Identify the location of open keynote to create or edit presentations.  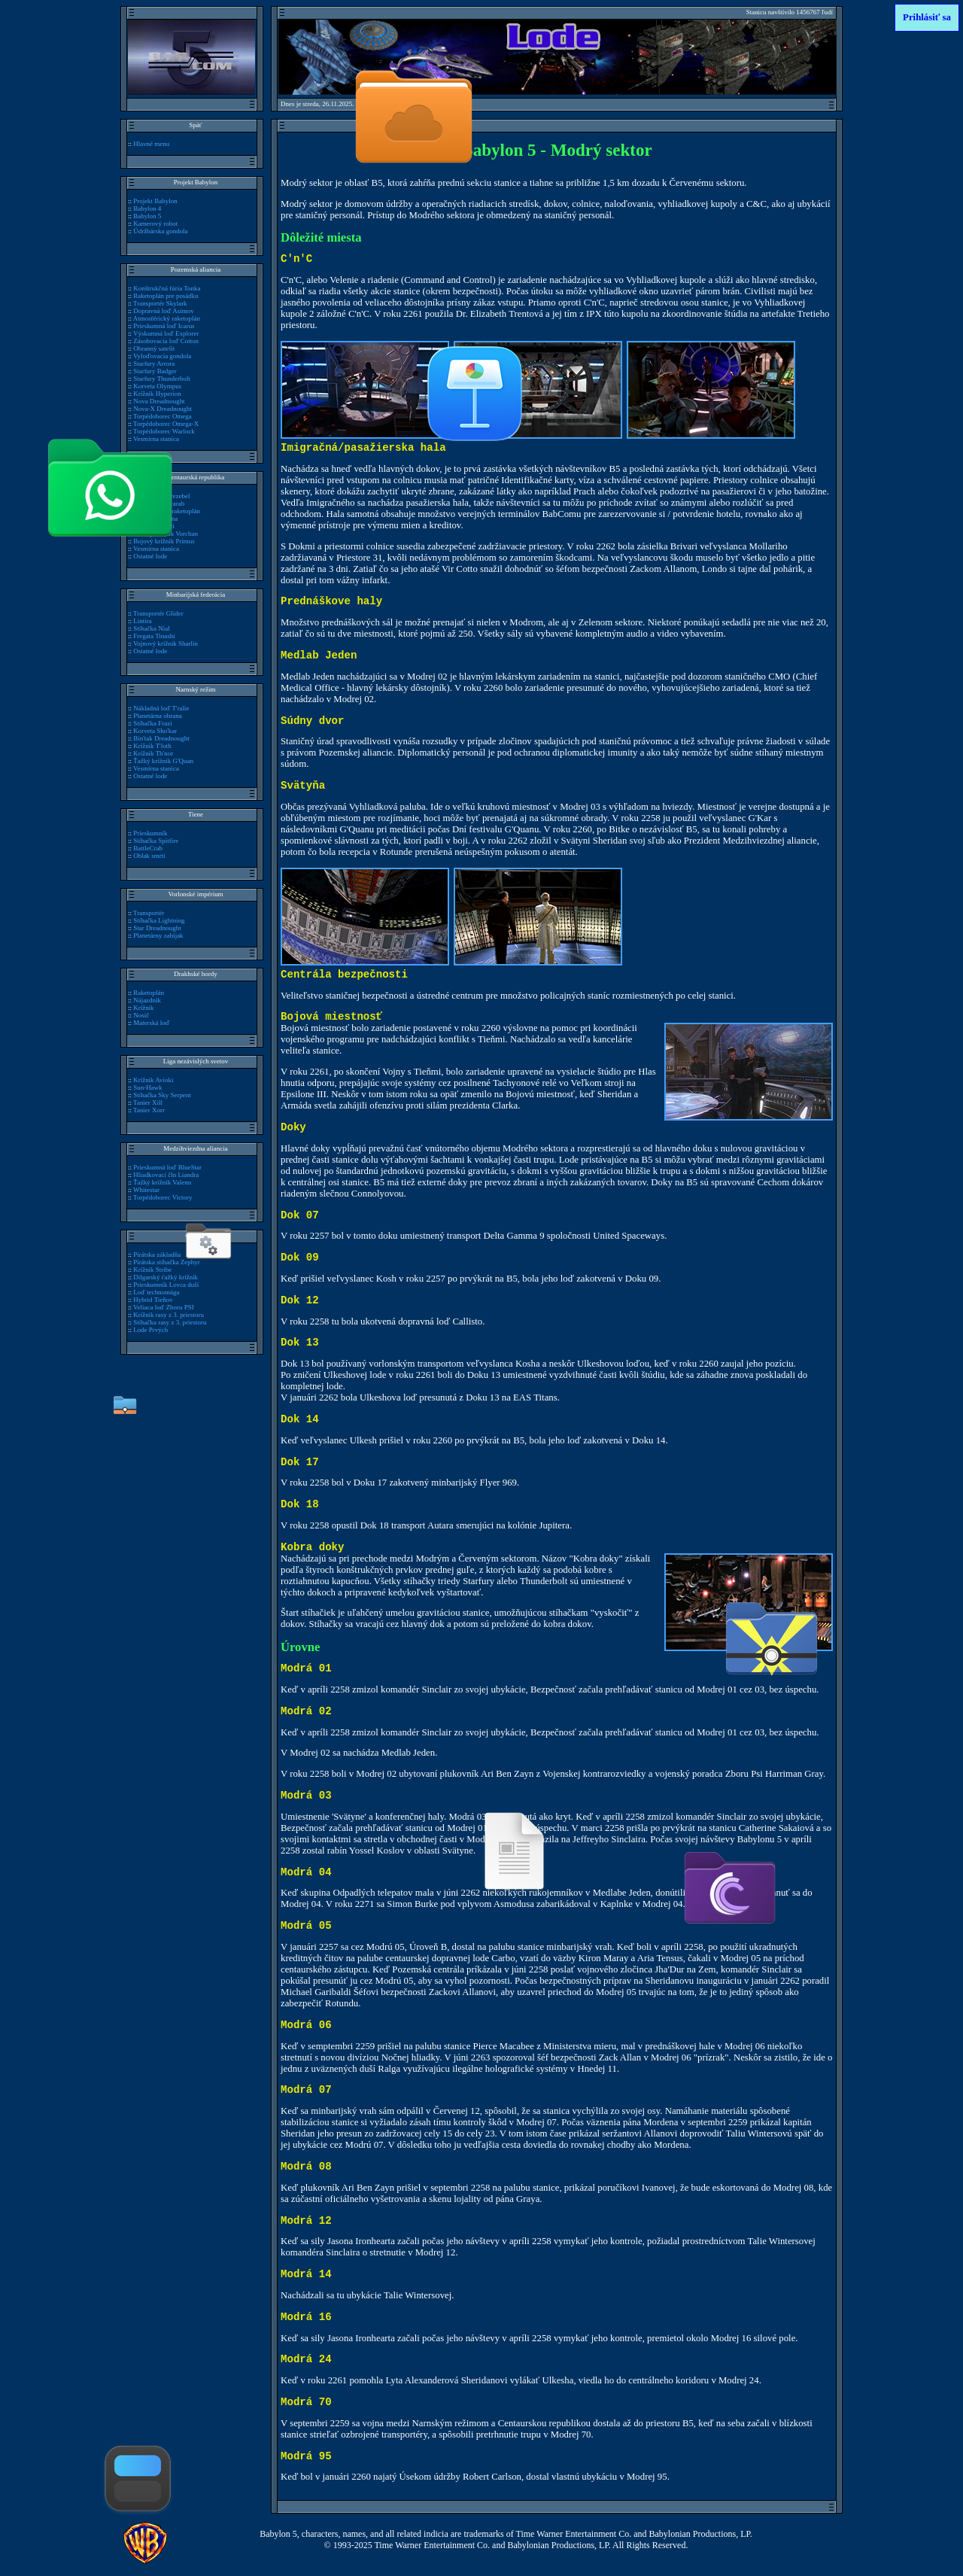
(475, 394).